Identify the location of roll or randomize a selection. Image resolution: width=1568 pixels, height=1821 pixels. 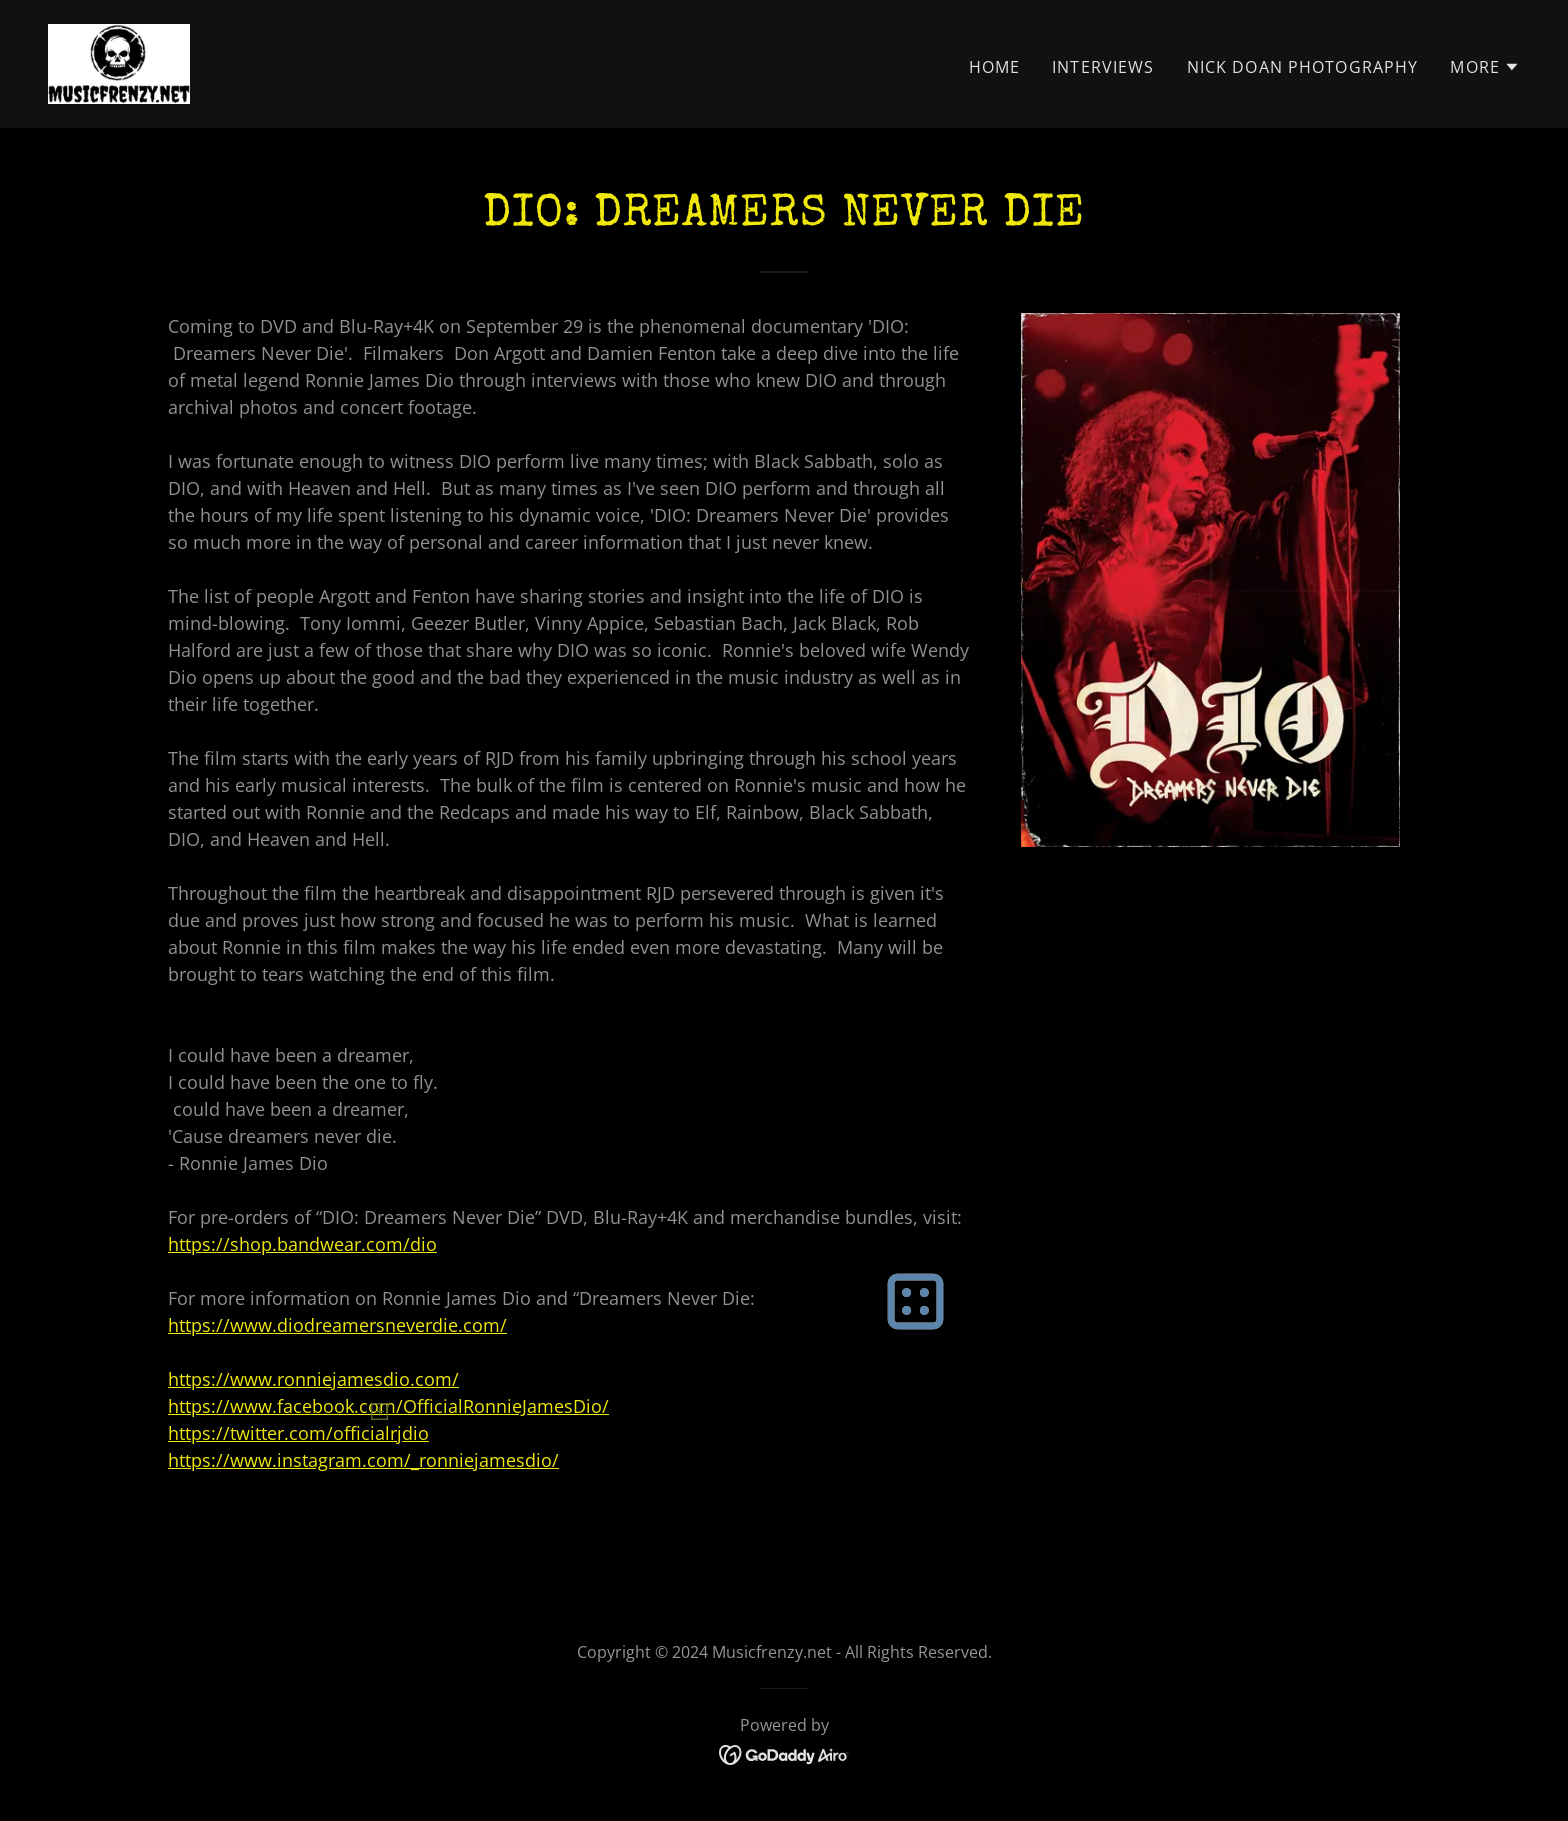
(915, 1301).